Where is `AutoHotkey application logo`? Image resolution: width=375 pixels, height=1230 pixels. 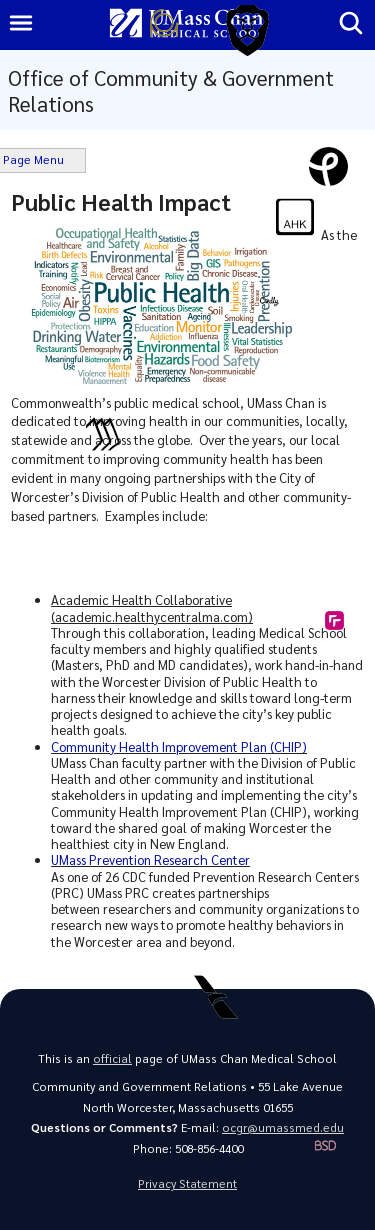
AutoHotkey application logo is located at coordinates (295, 217).